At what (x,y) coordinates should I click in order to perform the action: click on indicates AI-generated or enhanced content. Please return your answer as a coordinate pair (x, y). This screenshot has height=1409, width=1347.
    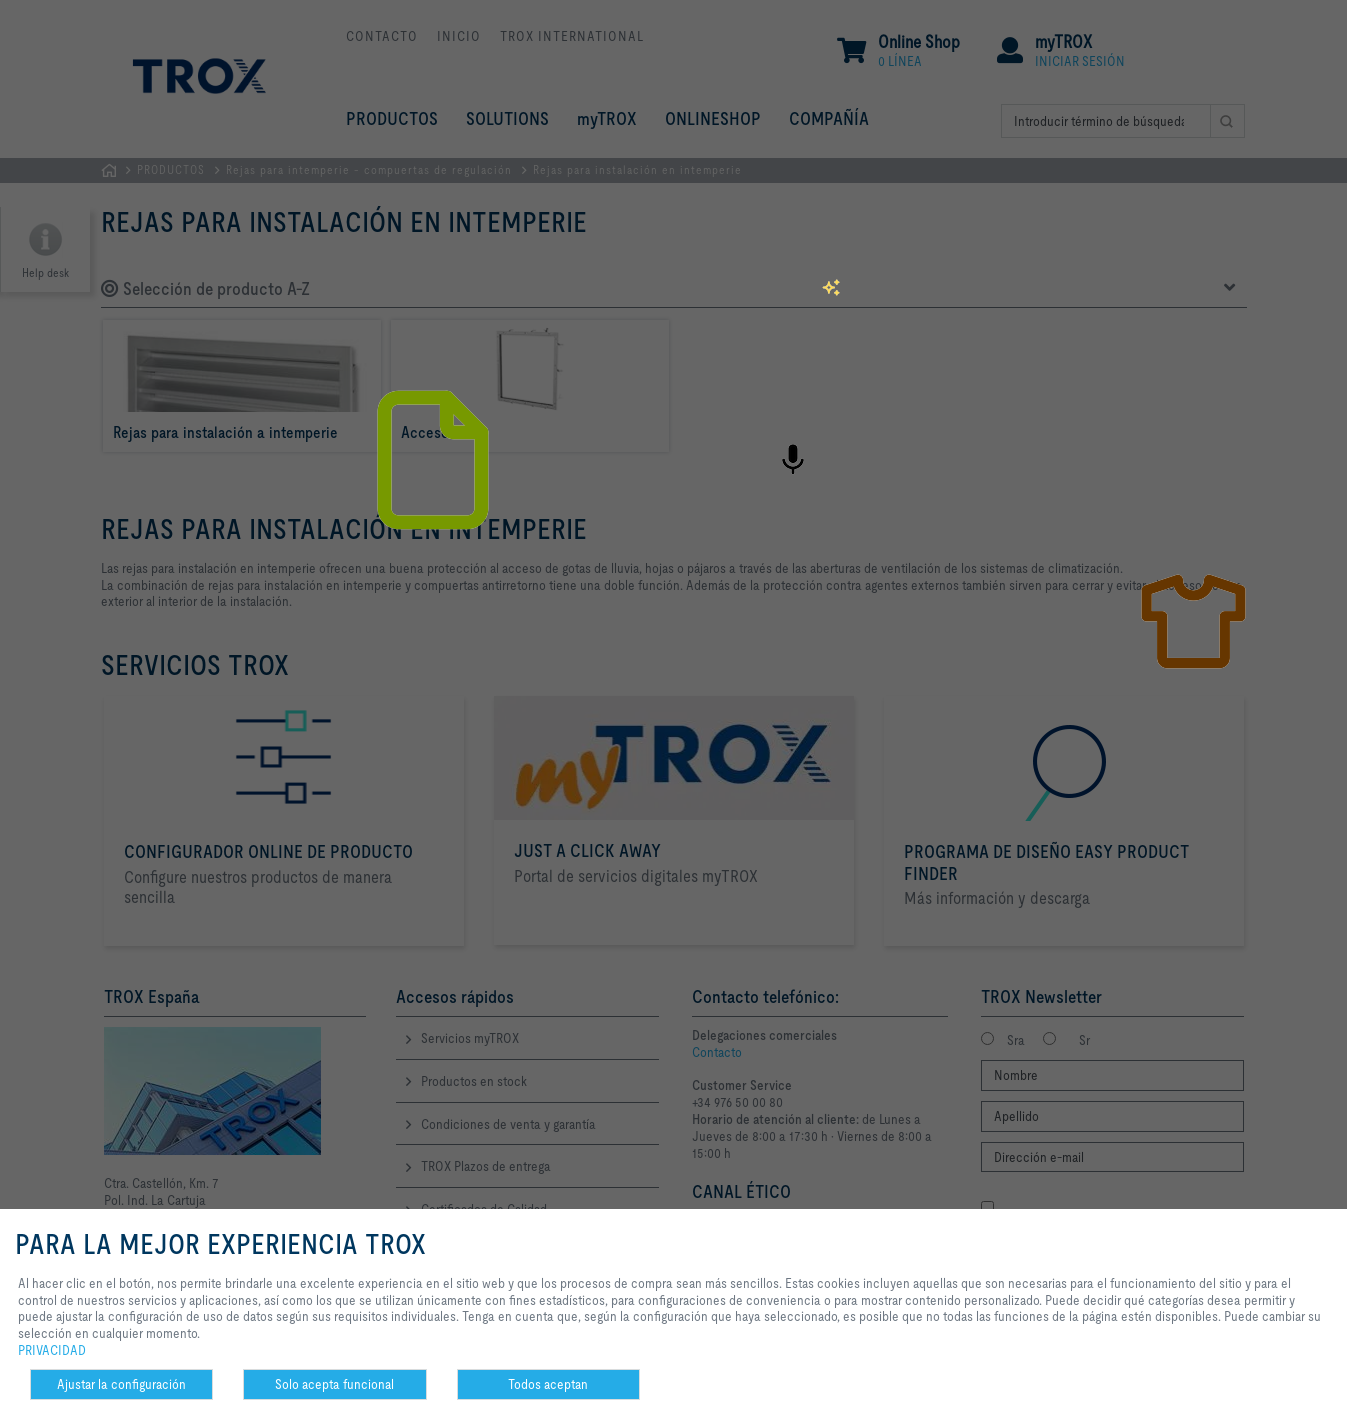
    Looking at the image, I should click on (831, 287).